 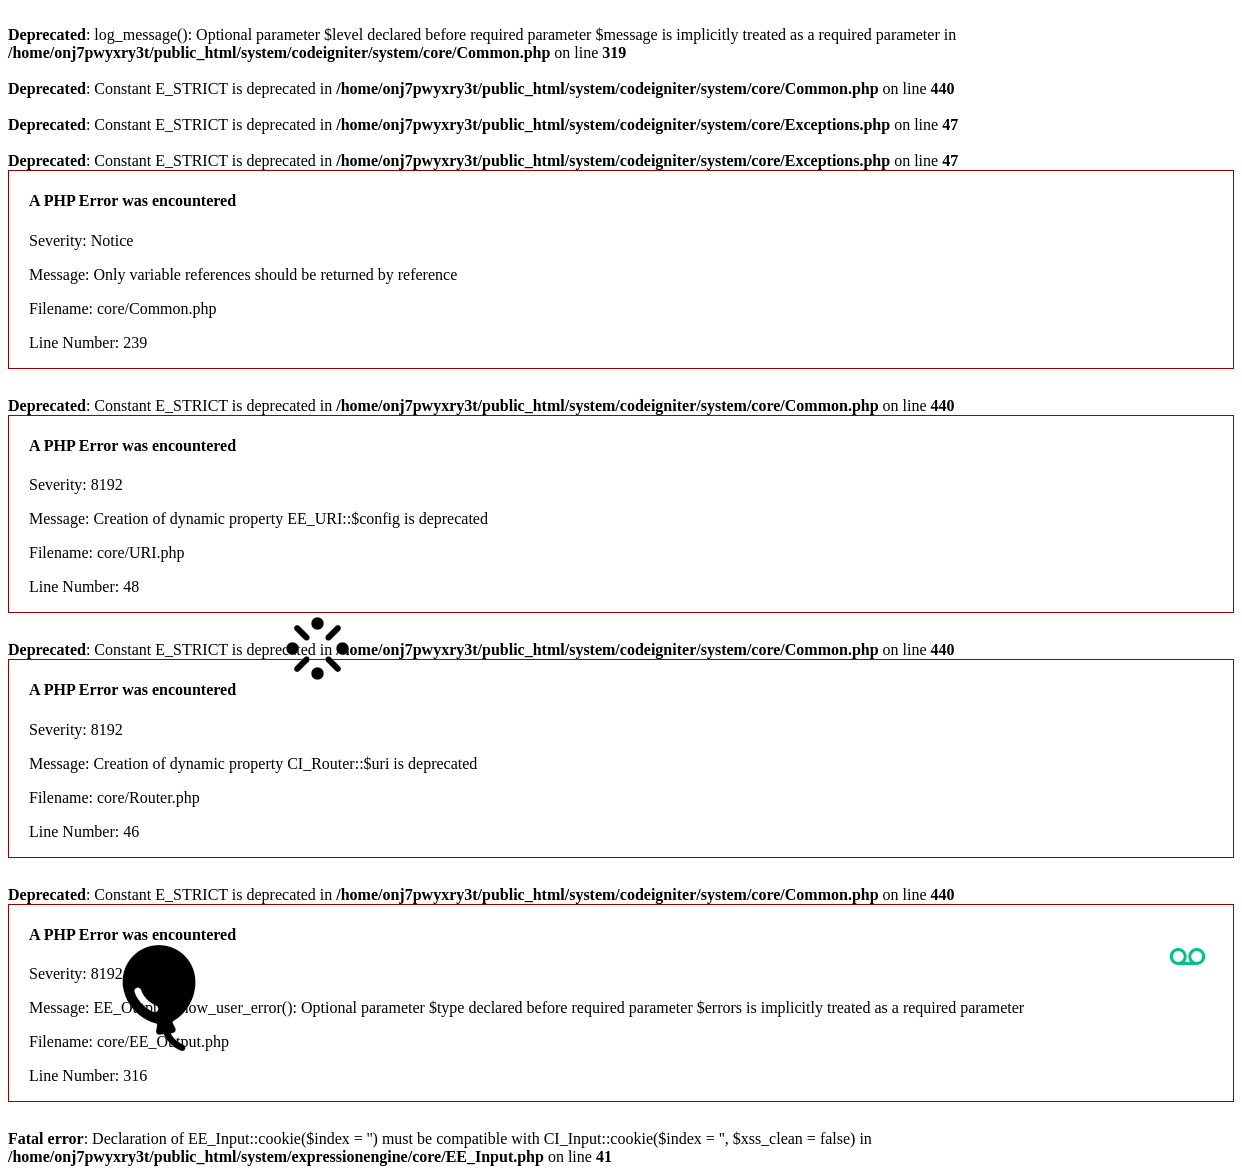 I want to click on access voicemail messages, so click(x=1187, y=956).